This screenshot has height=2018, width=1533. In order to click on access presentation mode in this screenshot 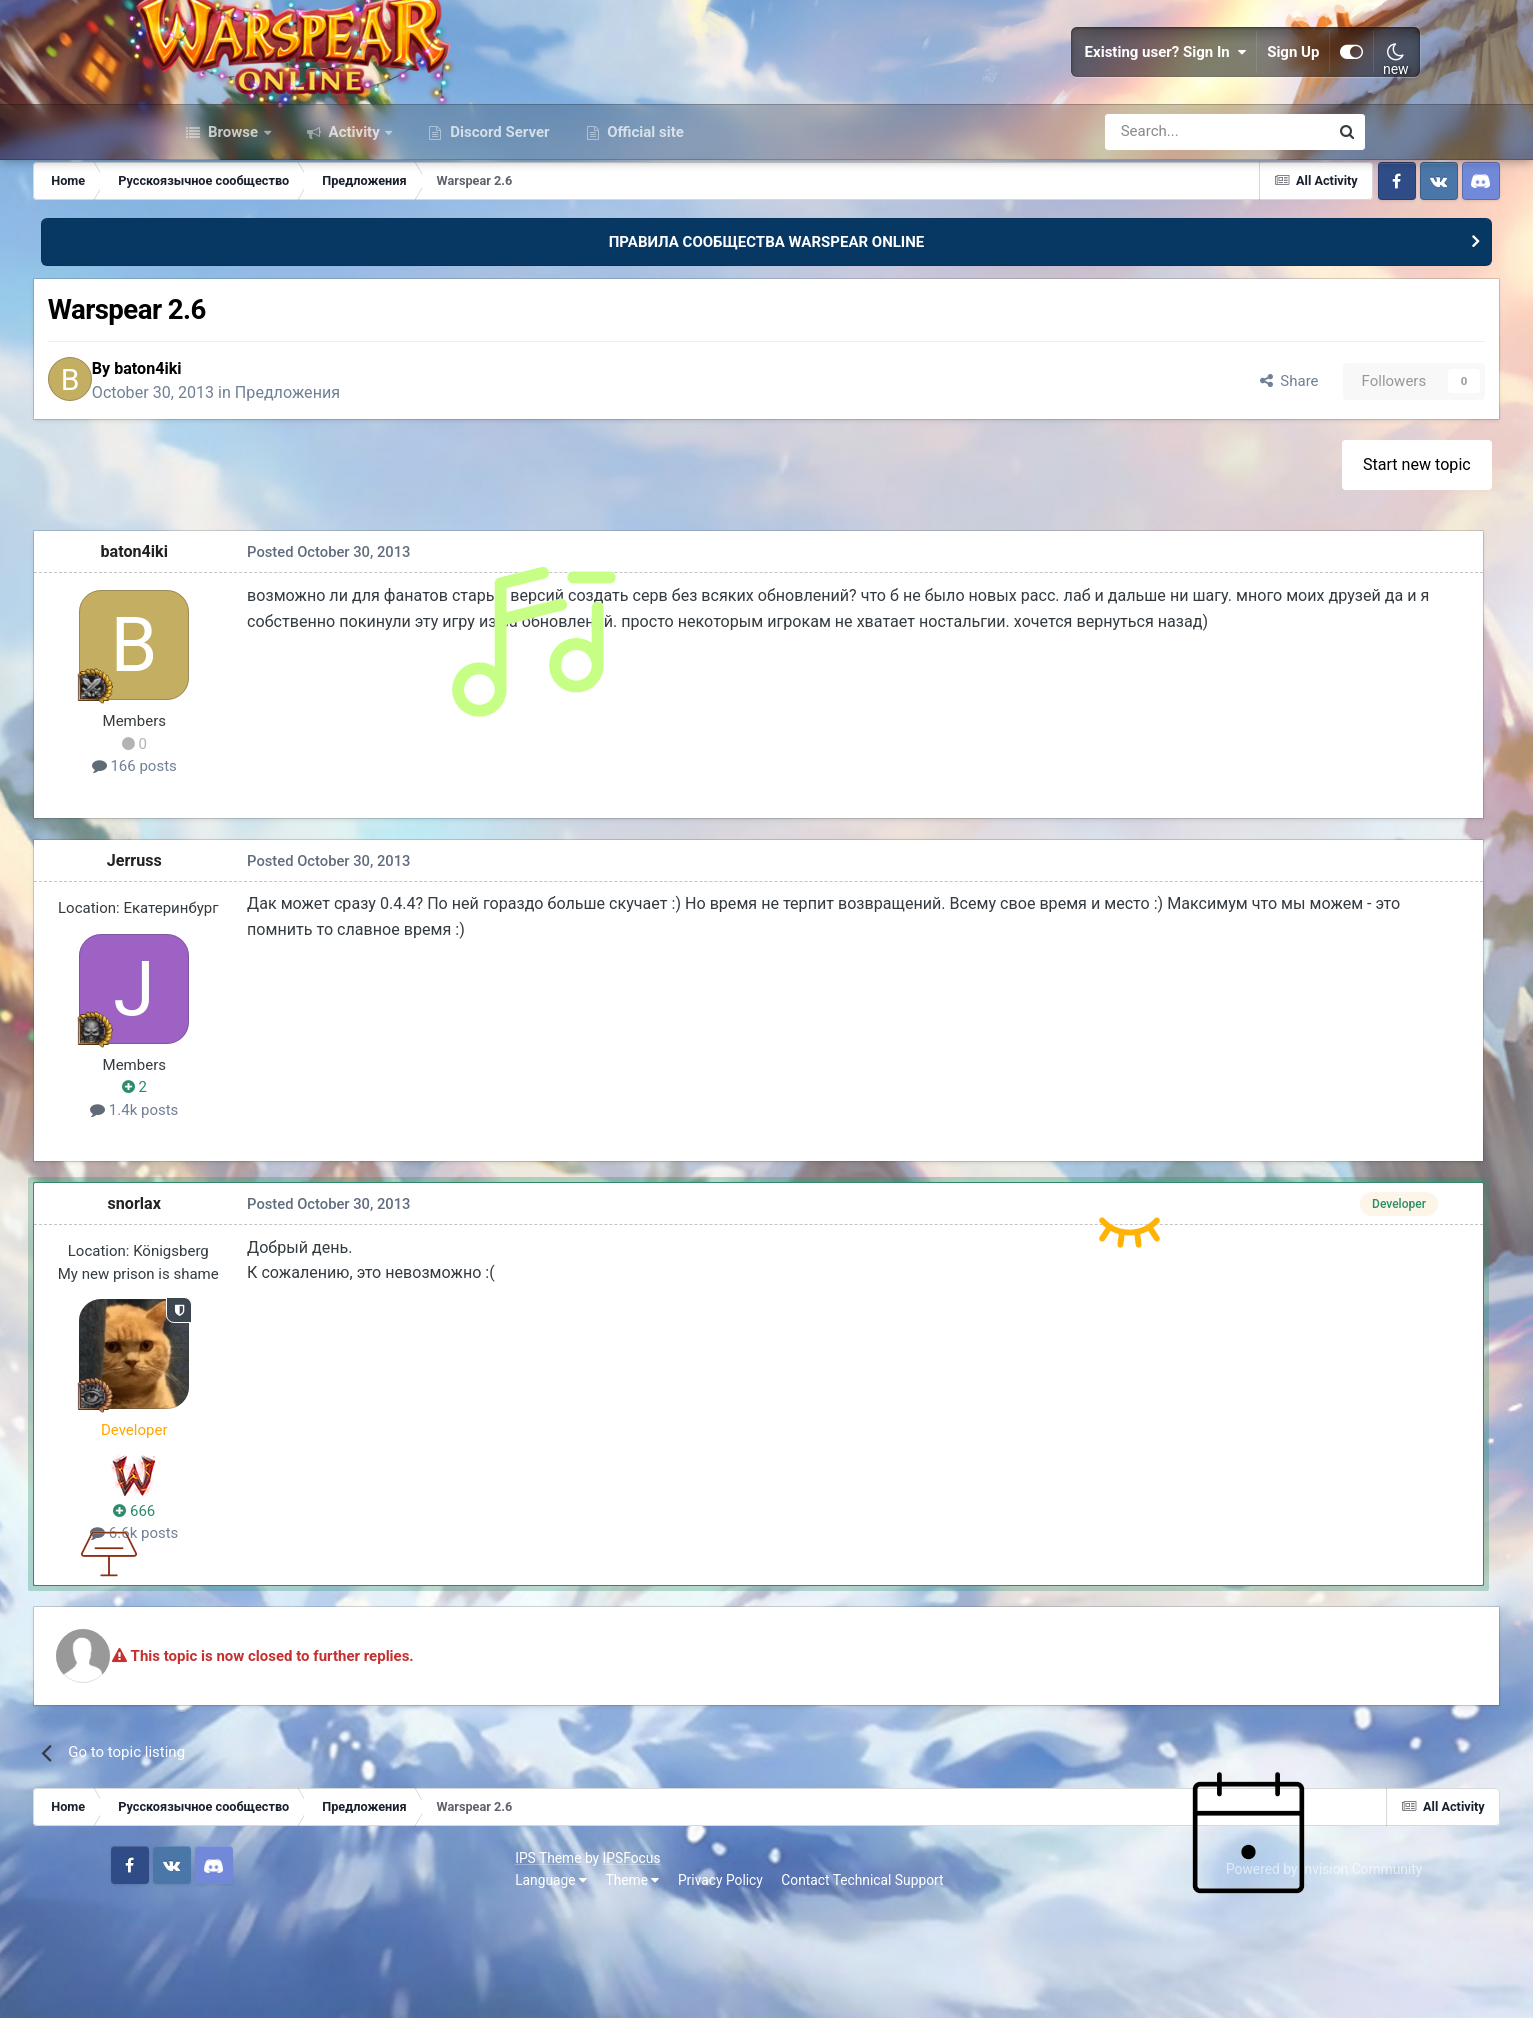, I will do `click(109, 1554)`.